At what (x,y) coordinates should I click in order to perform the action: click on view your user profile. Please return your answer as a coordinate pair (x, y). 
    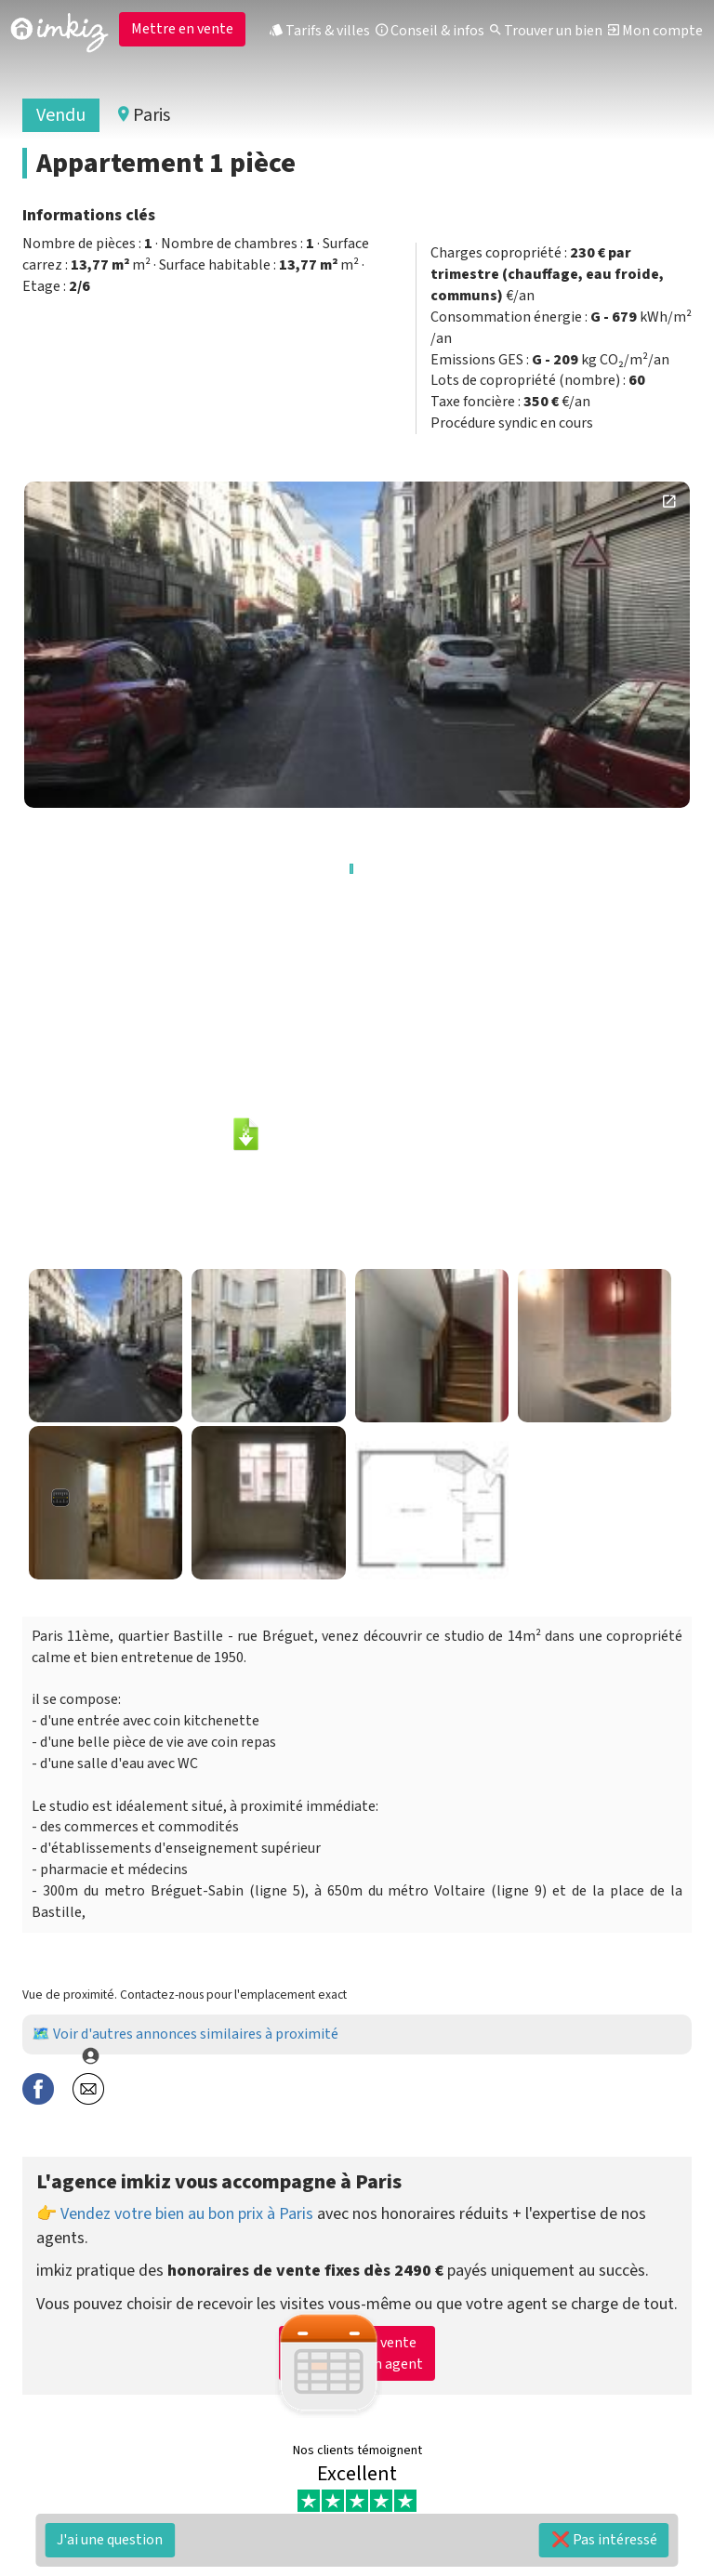
    Looking at the image, I should click on (90, 2055).